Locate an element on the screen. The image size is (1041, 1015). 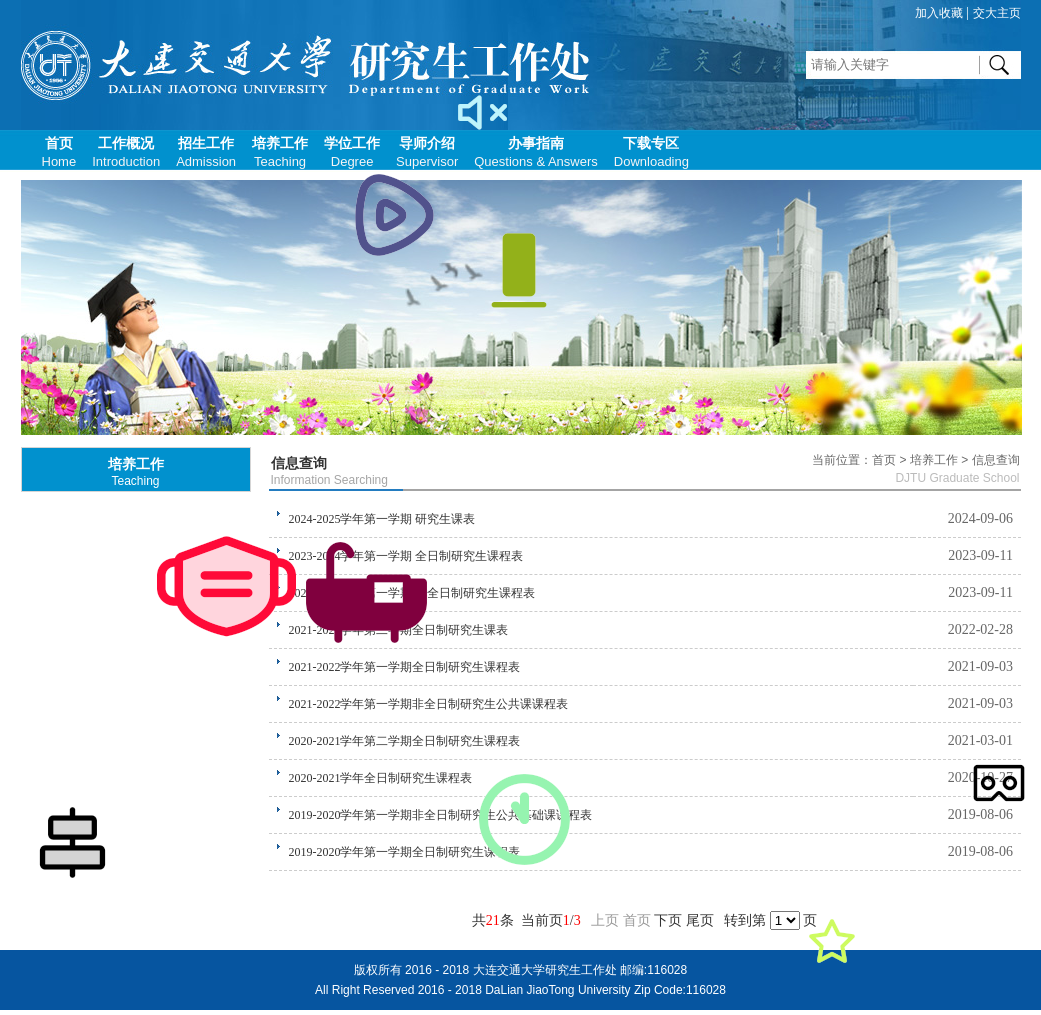
launch virtual reality or VR mode is located at coordinates (999, 783).